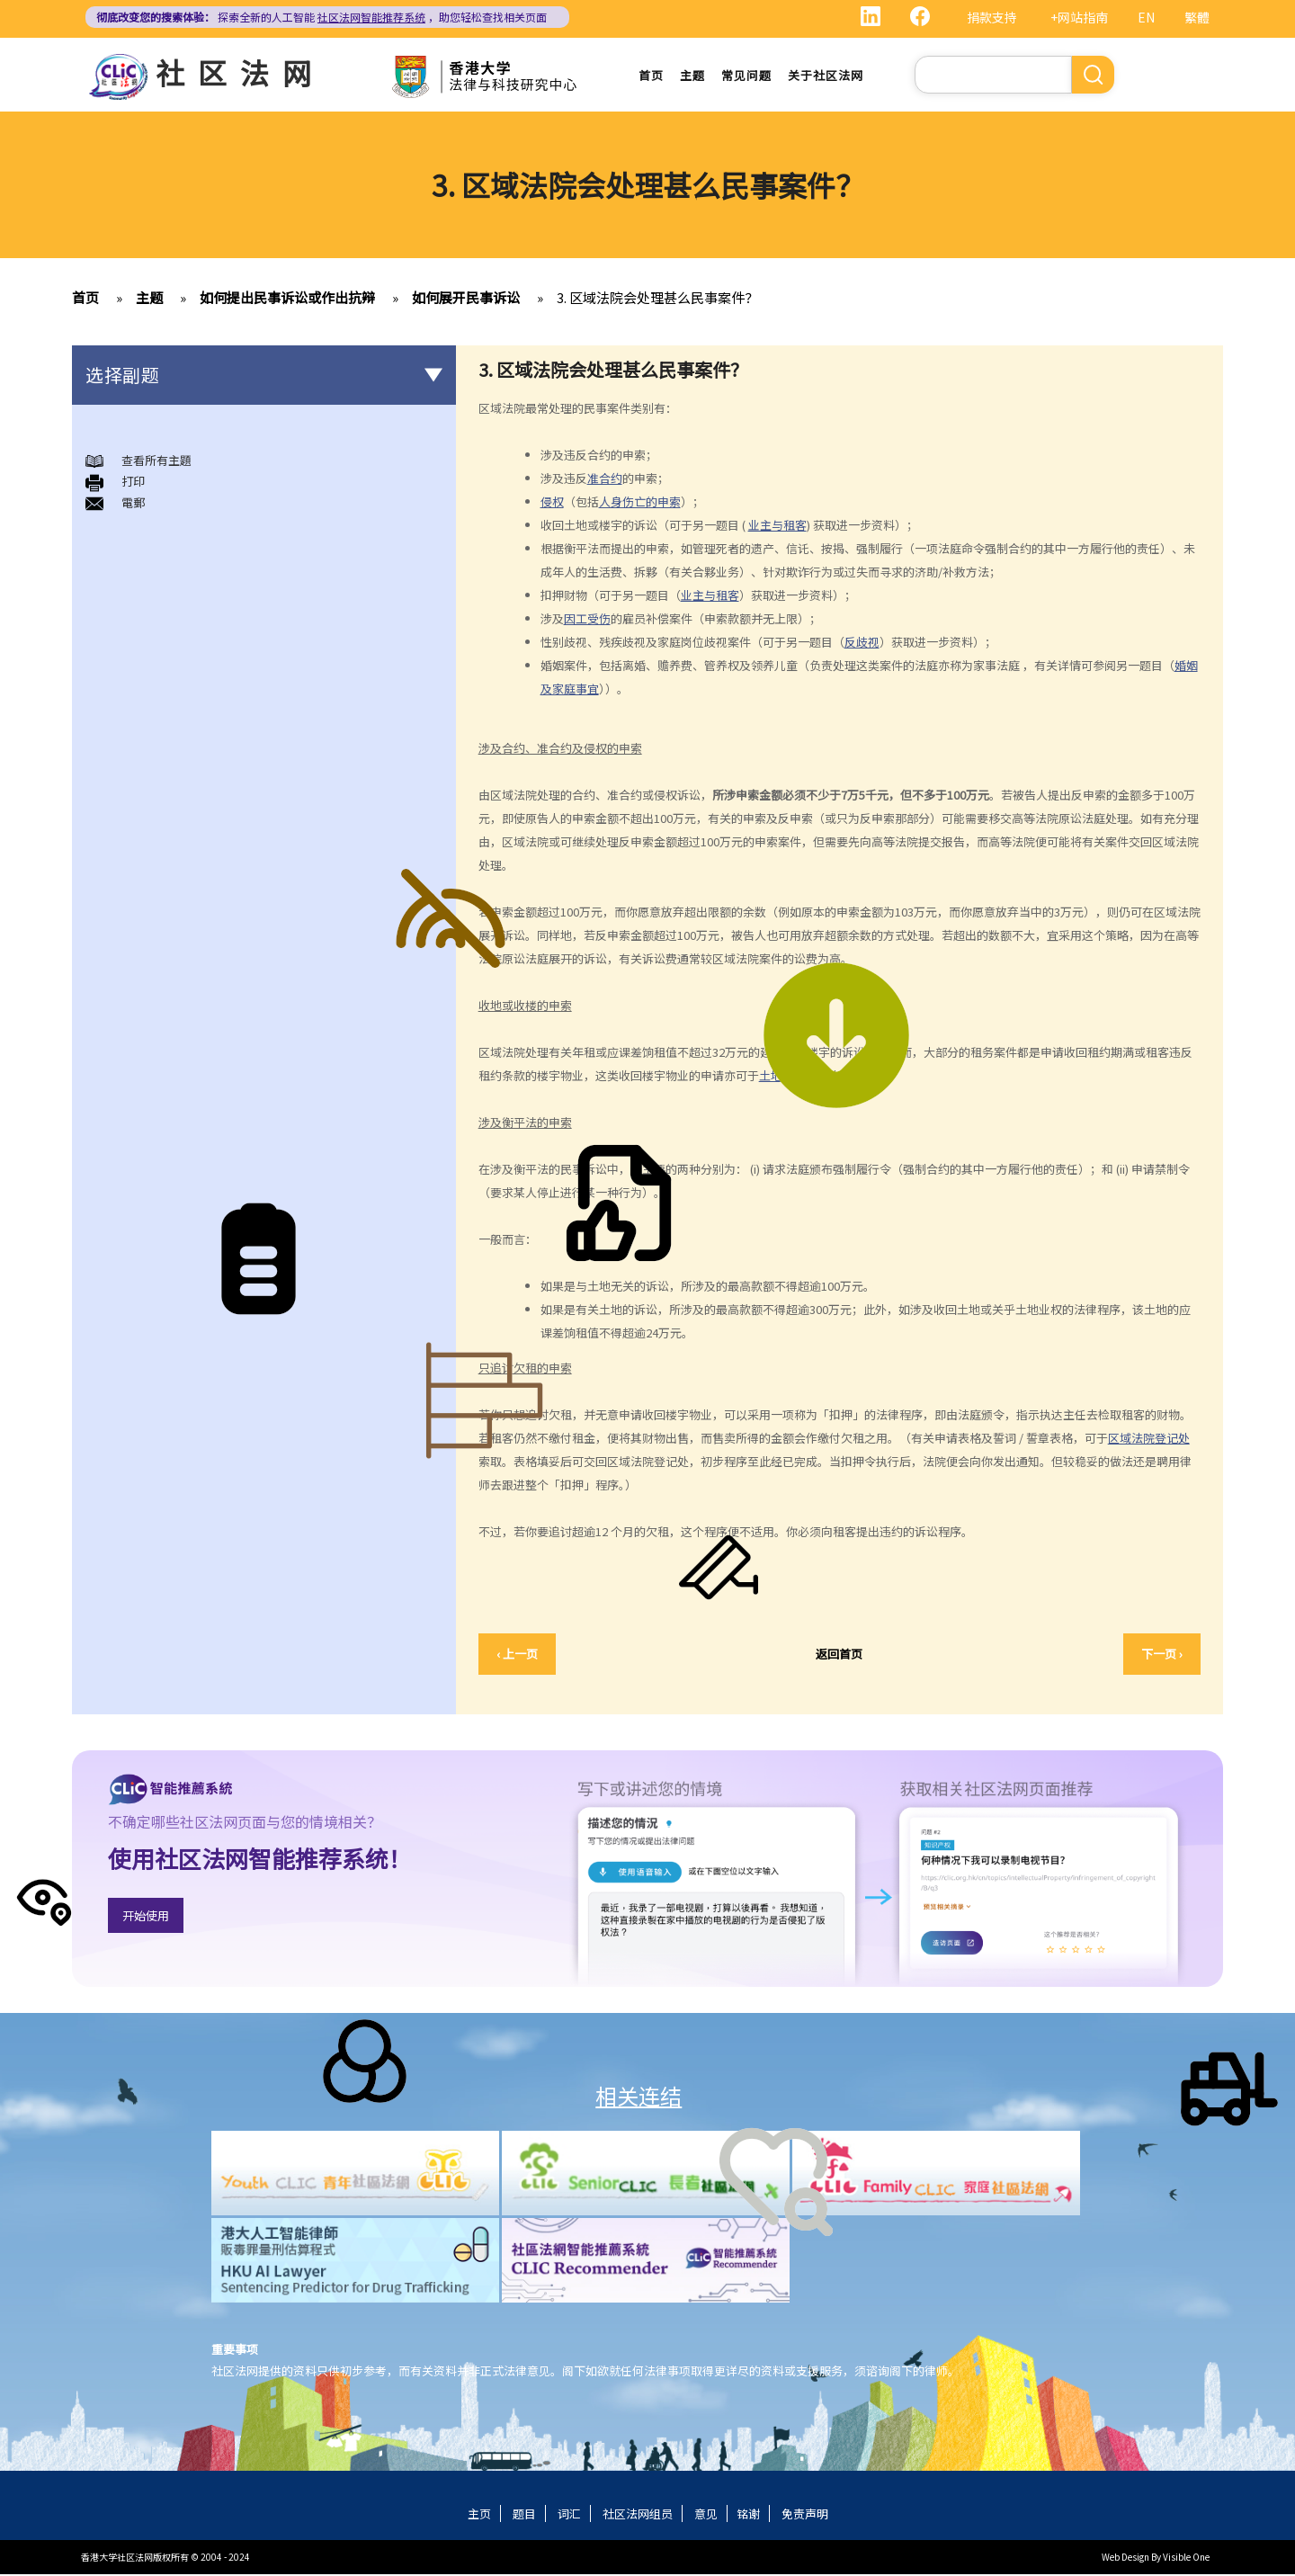 This screenshot has height=2576, width=1295. Describe the element at coordinates (773, 2177) in the screenshot. I see `search your liked or favorited items` at that location.